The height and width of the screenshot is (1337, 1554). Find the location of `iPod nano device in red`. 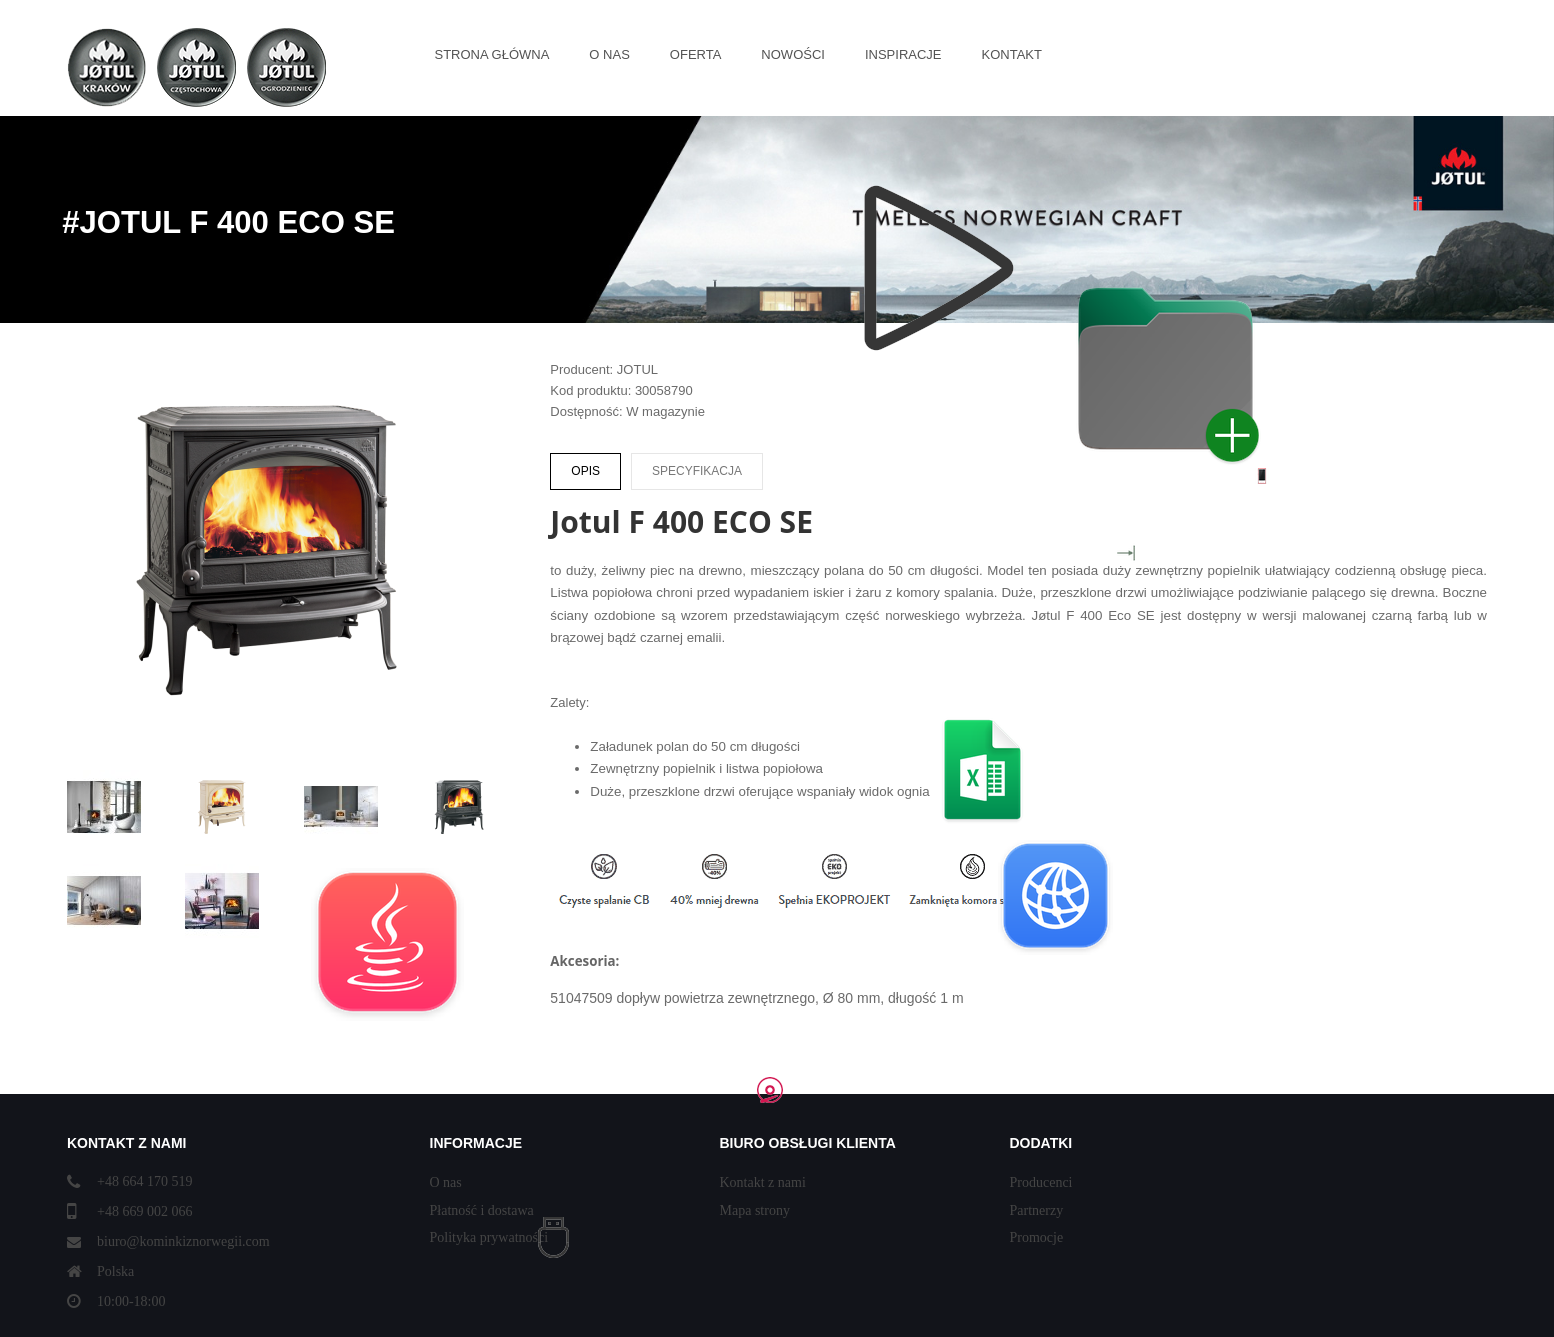

iPod nano device in red is located at coordinates (1262, 476).